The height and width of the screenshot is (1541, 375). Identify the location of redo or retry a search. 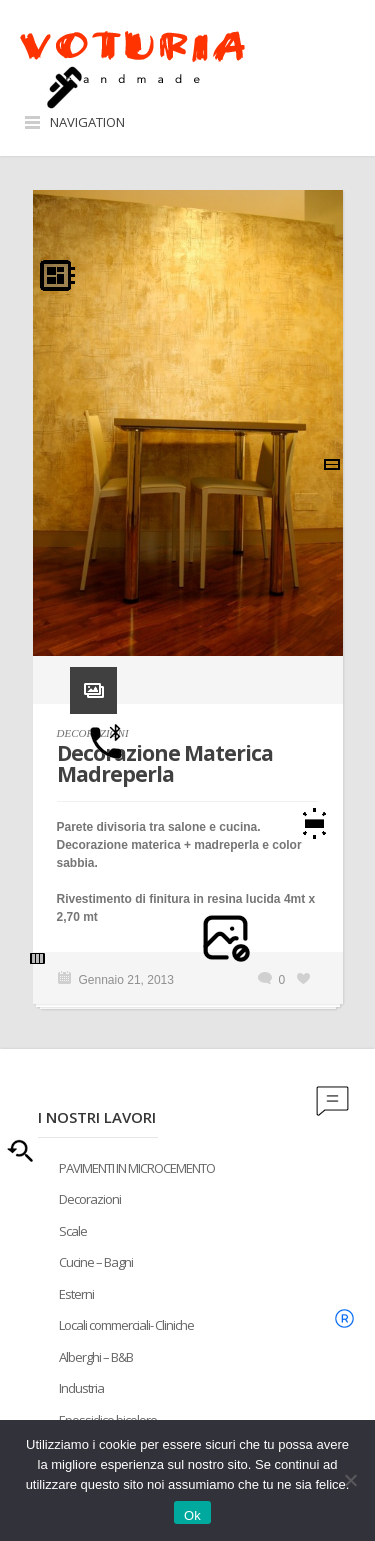
(20, 1151).